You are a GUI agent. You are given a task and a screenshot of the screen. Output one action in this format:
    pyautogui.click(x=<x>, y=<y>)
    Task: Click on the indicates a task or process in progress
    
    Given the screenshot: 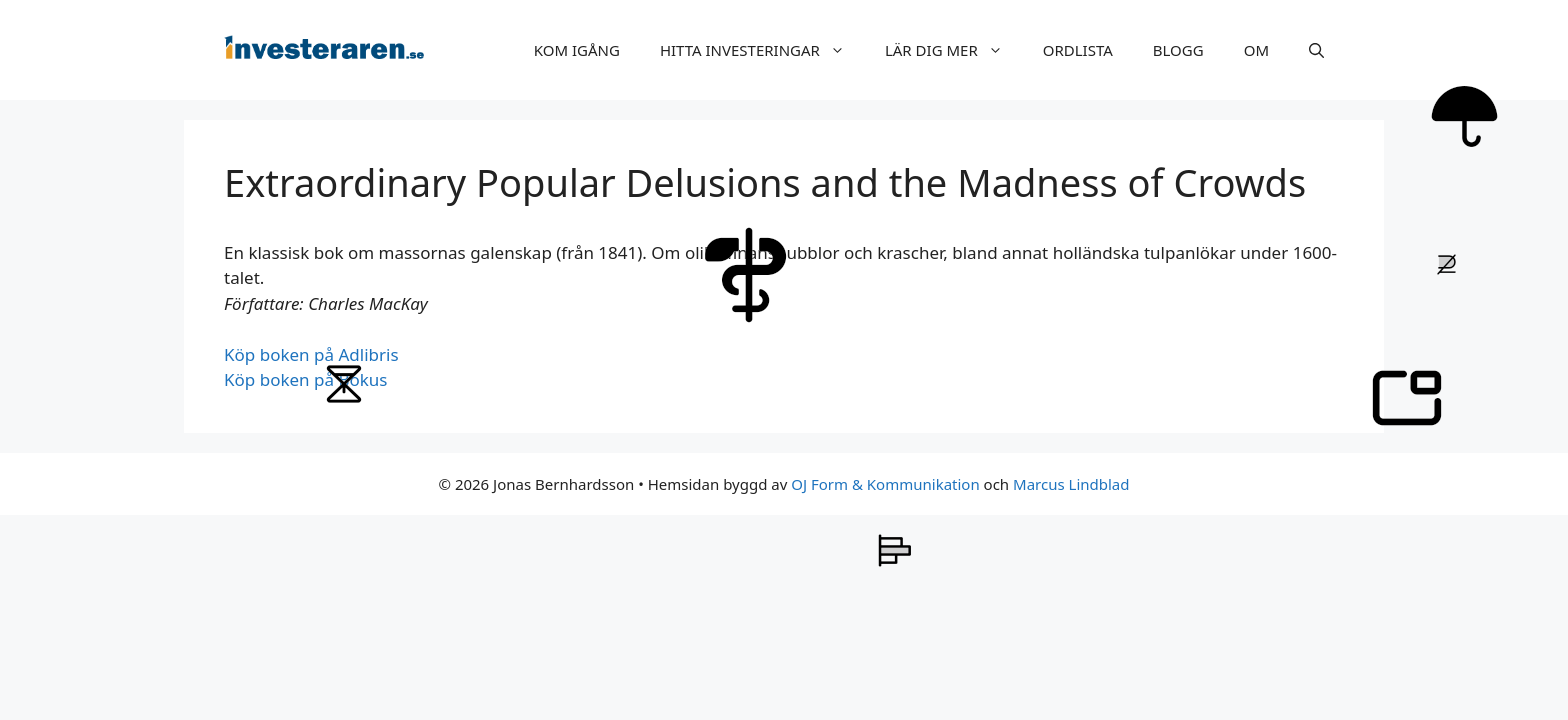 What is the action you would take?
    pyautogui.click(x=344, y=384)
    